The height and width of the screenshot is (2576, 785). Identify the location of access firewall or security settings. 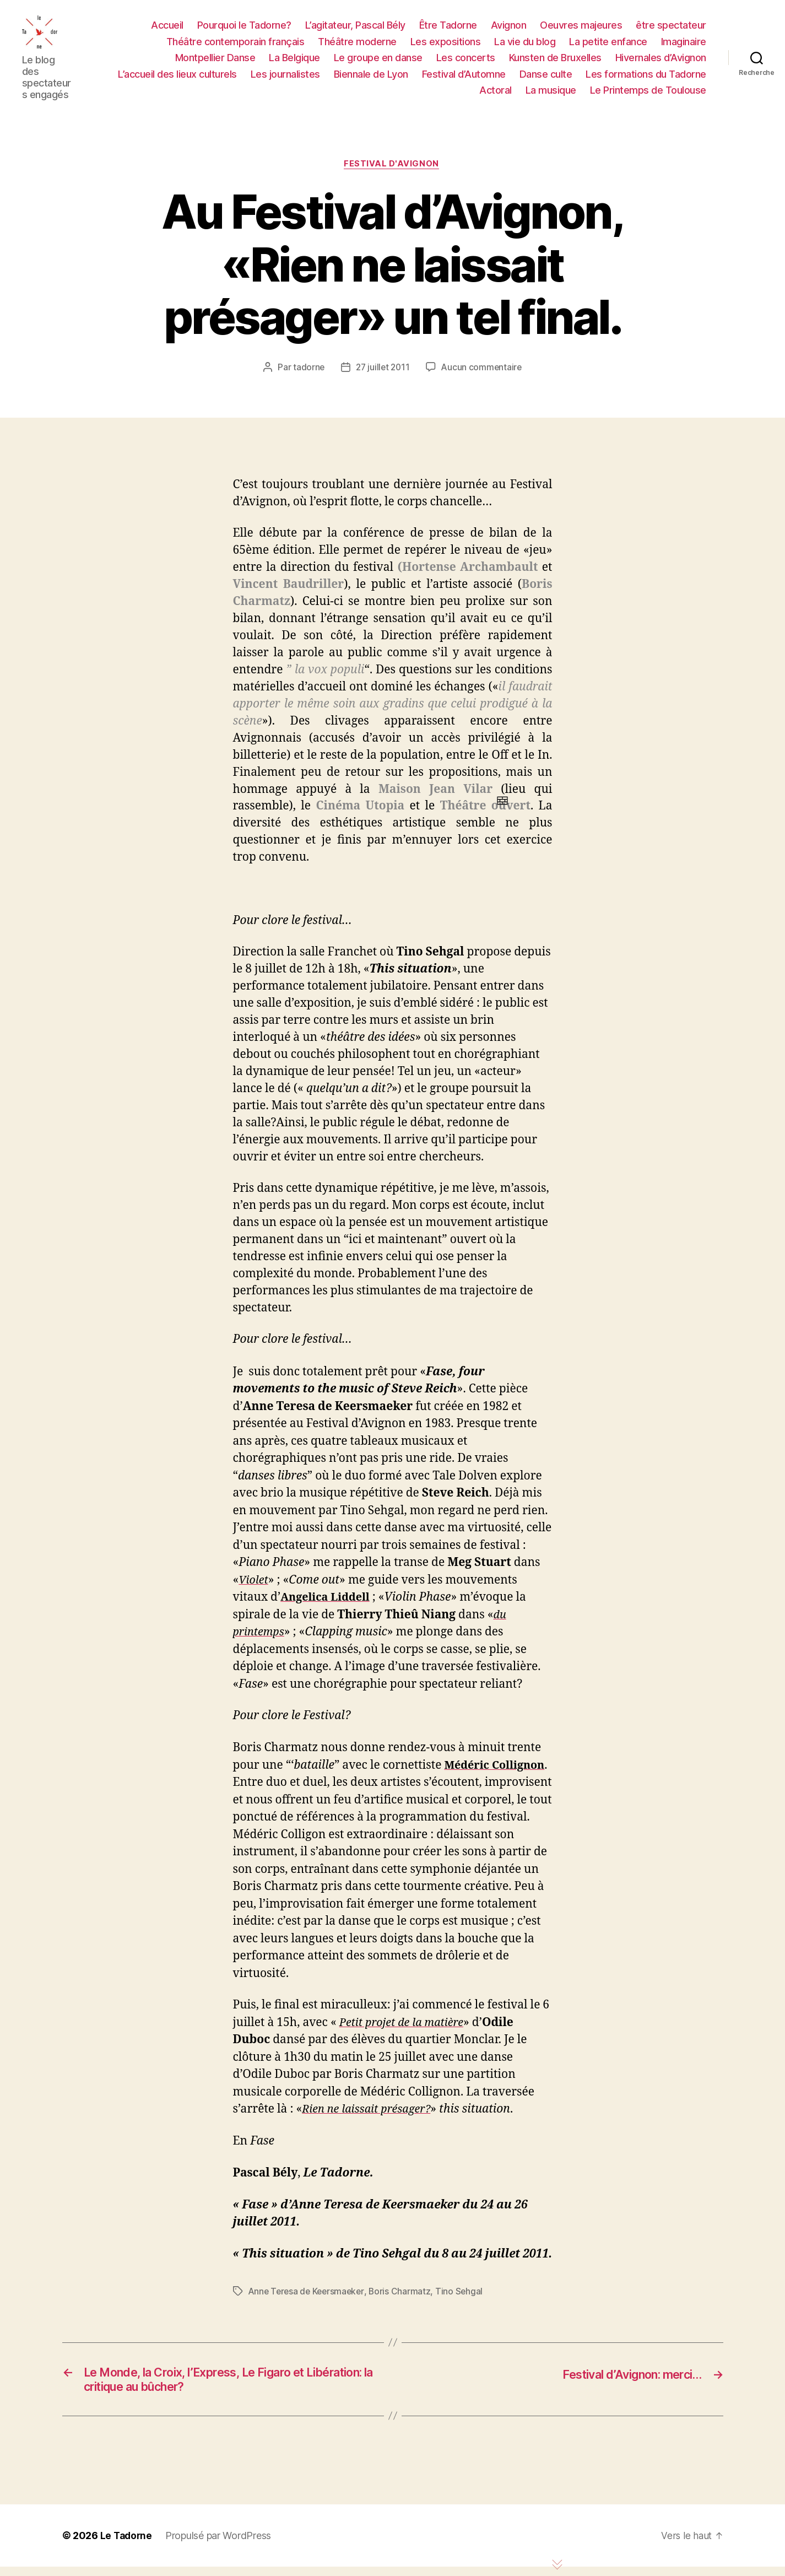
(502, 801).